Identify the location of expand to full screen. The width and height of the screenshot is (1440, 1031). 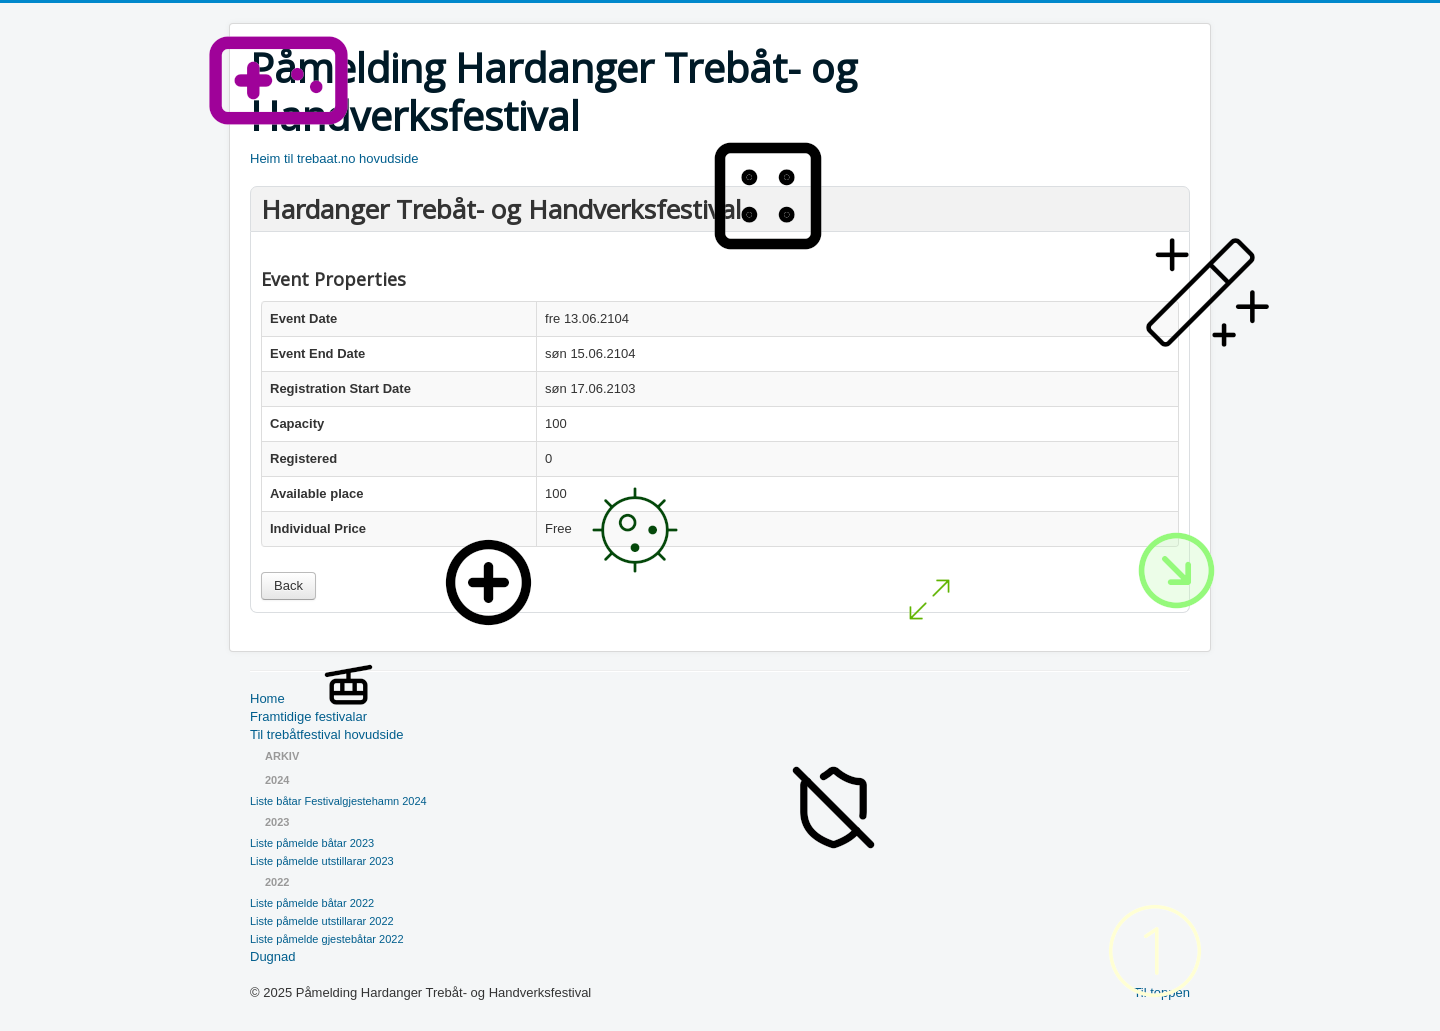
(929, 599).